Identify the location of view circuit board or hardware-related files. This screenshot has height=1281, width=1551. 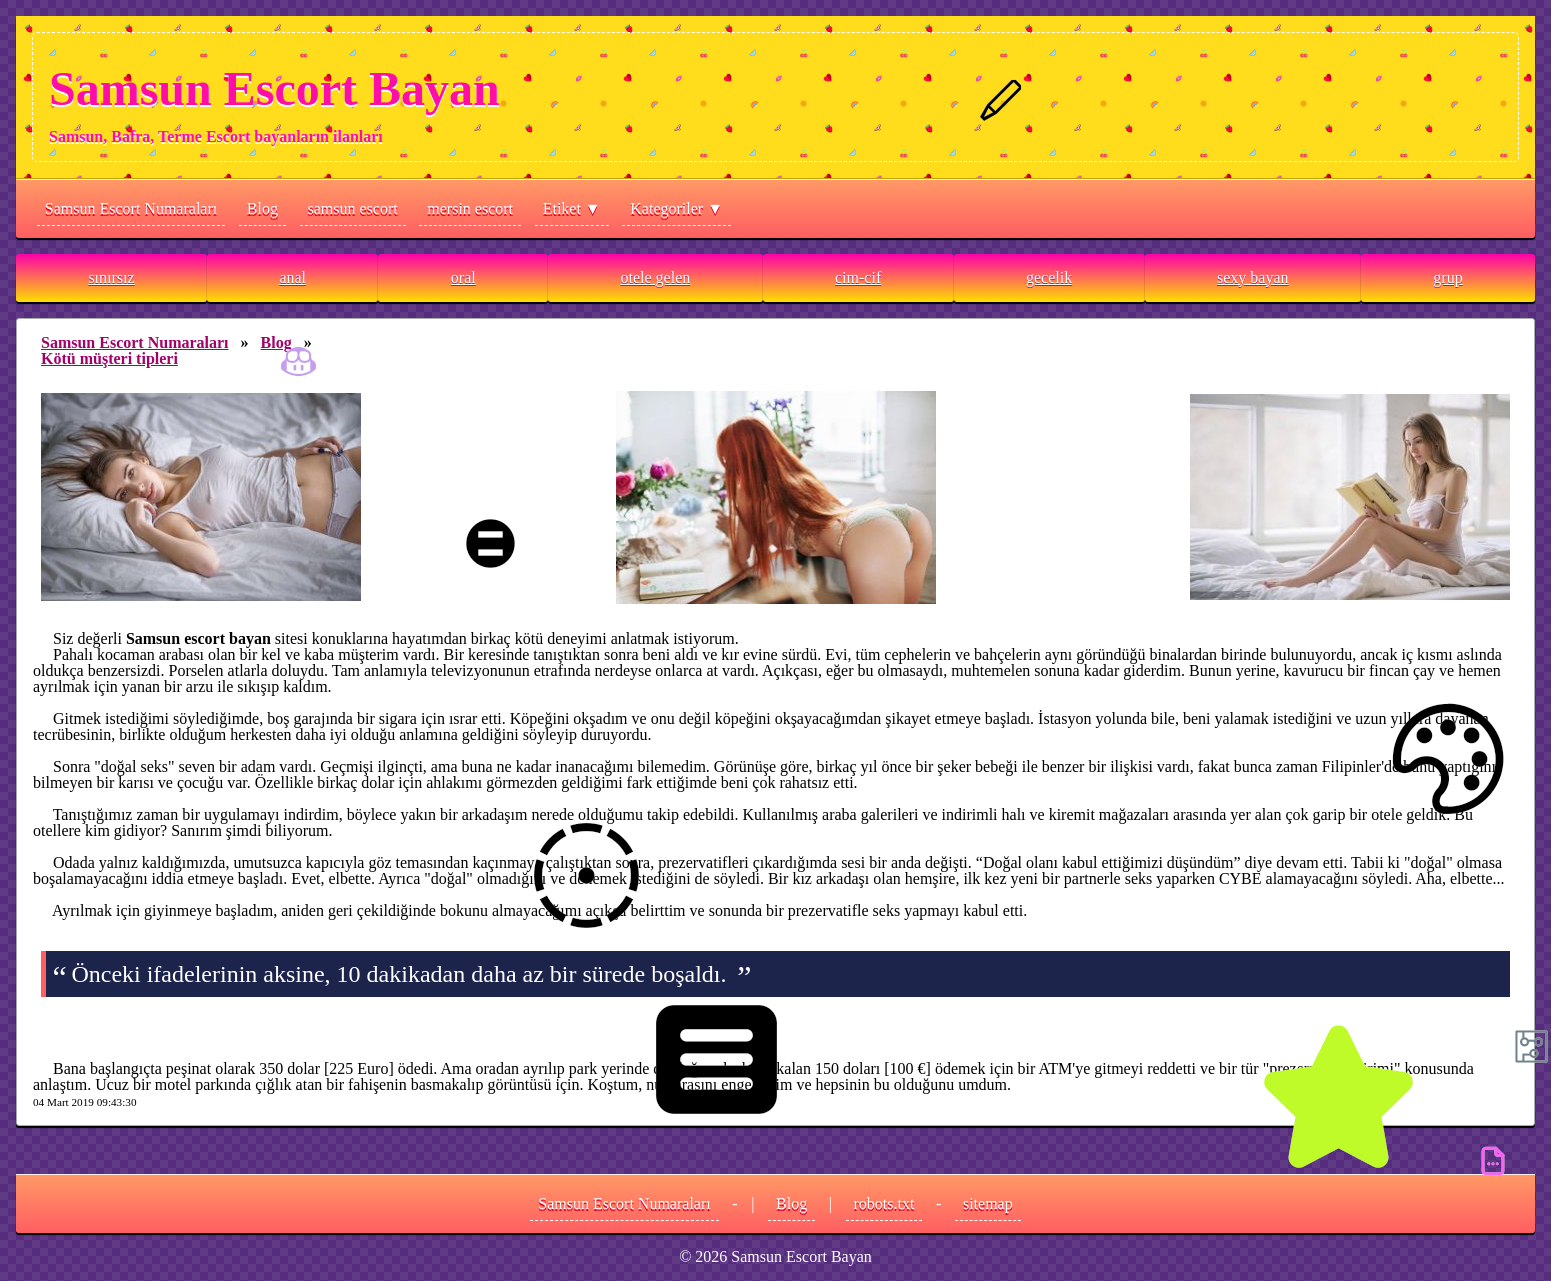
(1531, 1046).